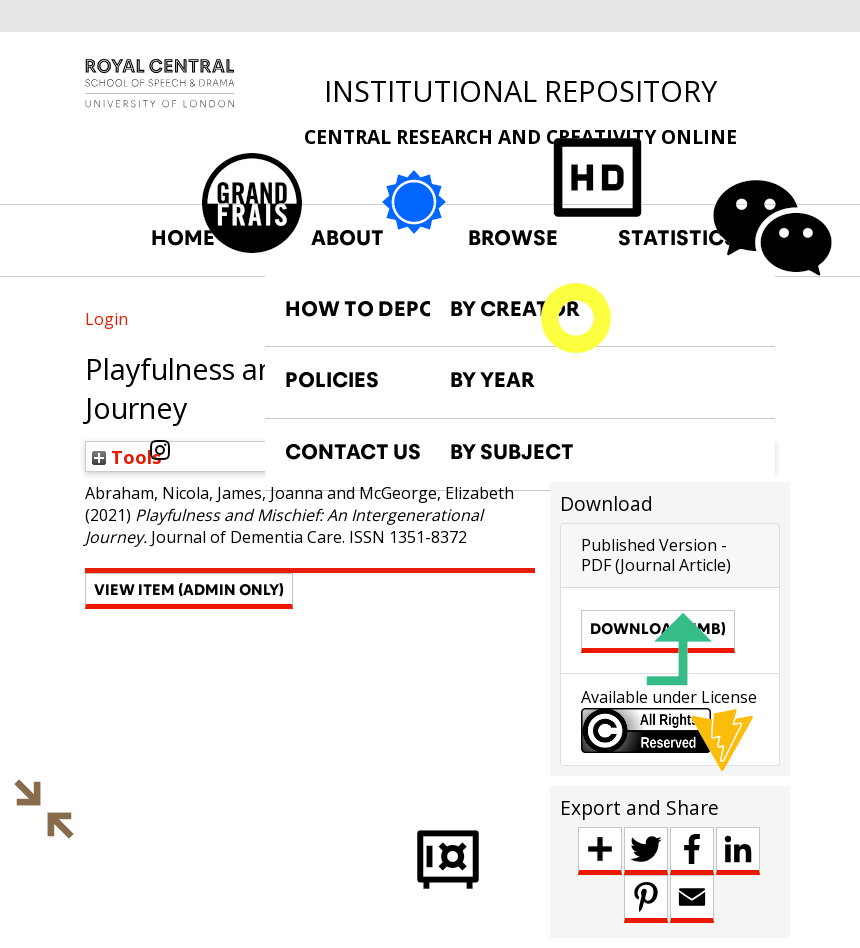  I want to click on open Instagram app, so click(160, 450).